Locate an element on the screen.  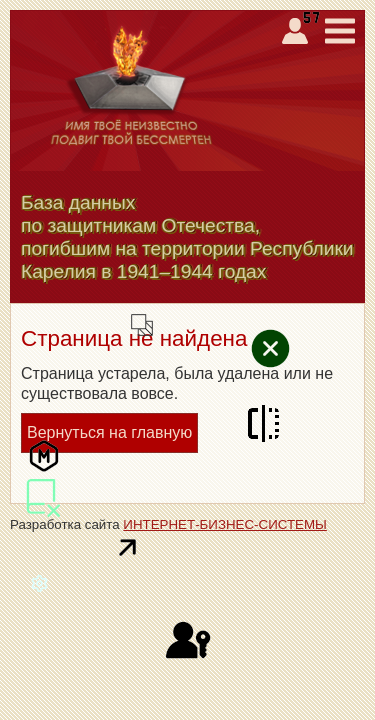
delete a repository is located at coordinates (41, 498).